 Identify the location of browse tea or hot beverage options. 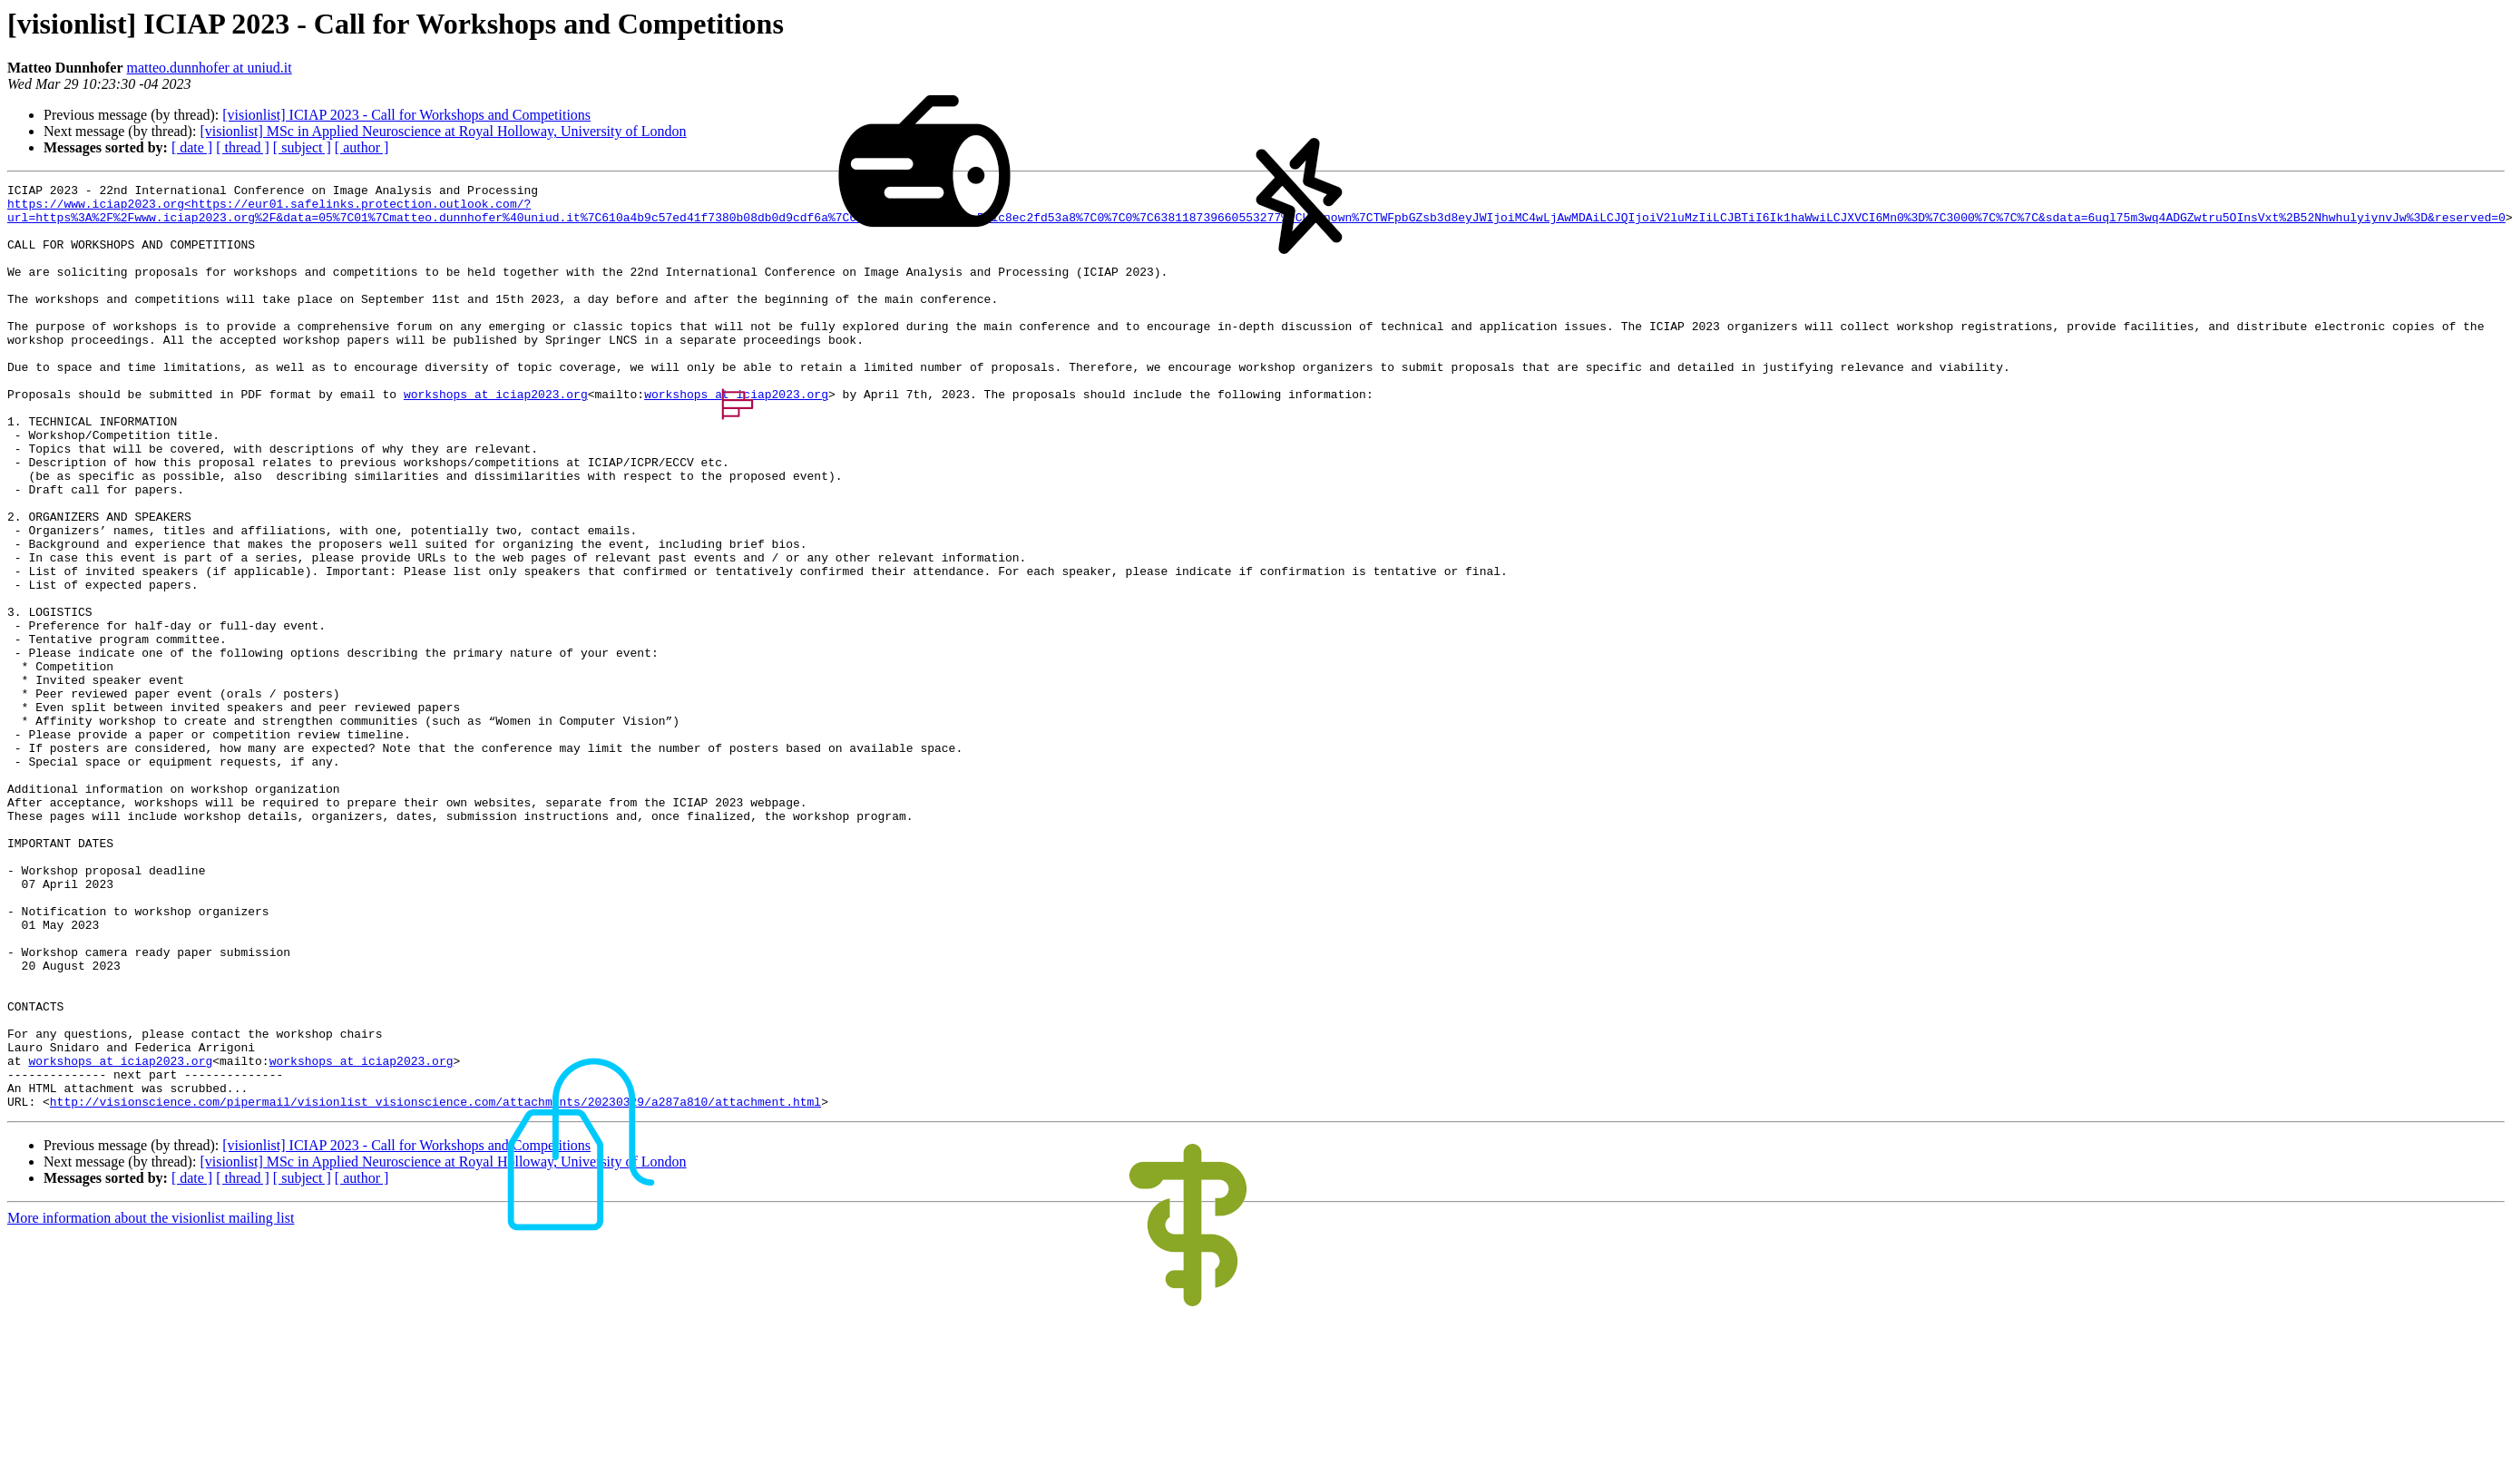
(574, 1150).